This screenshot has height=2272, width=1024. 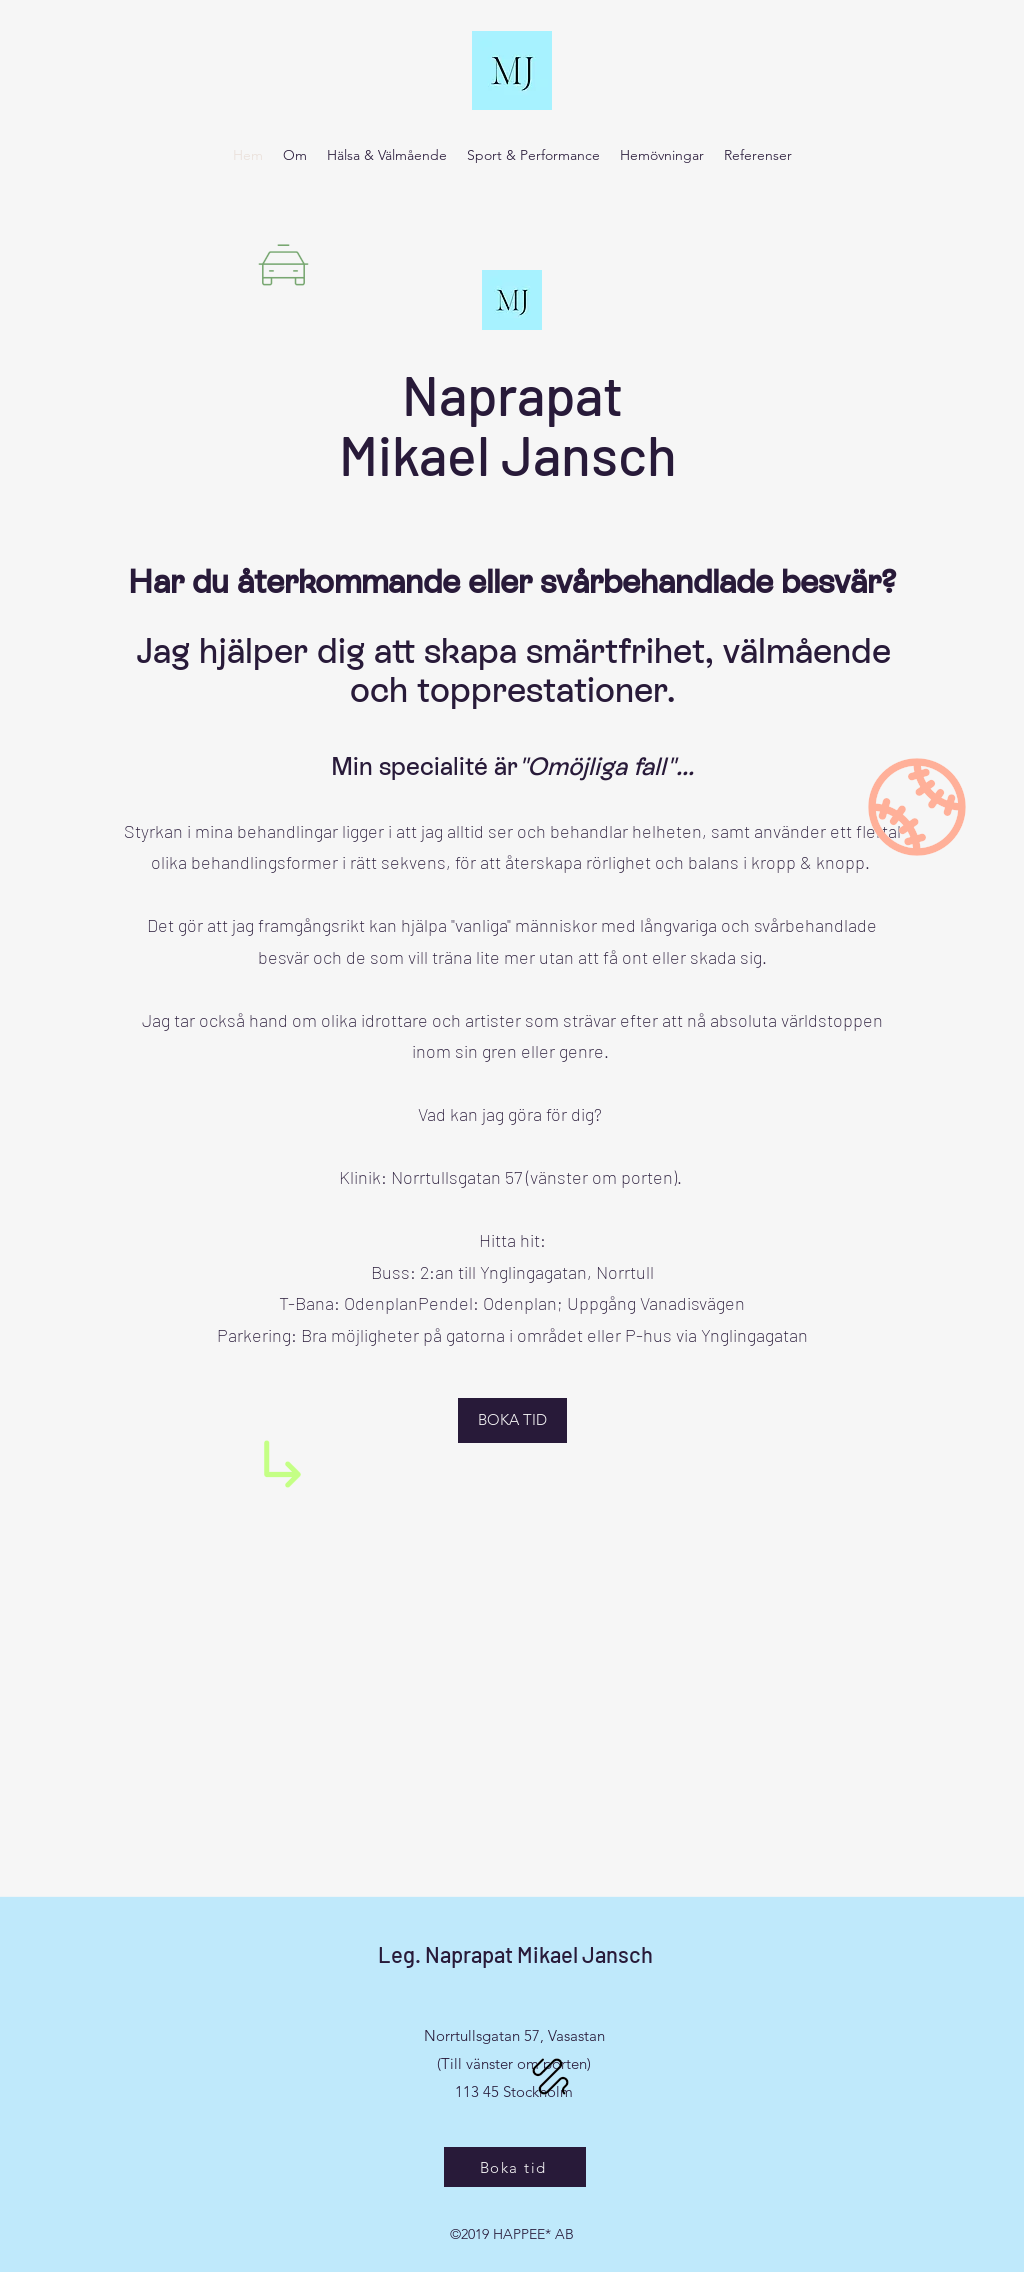 What do you see at coordinates (917, 807) in the screenshot?
I see `view baseball scores or stats` at bounding box center [917, 807].